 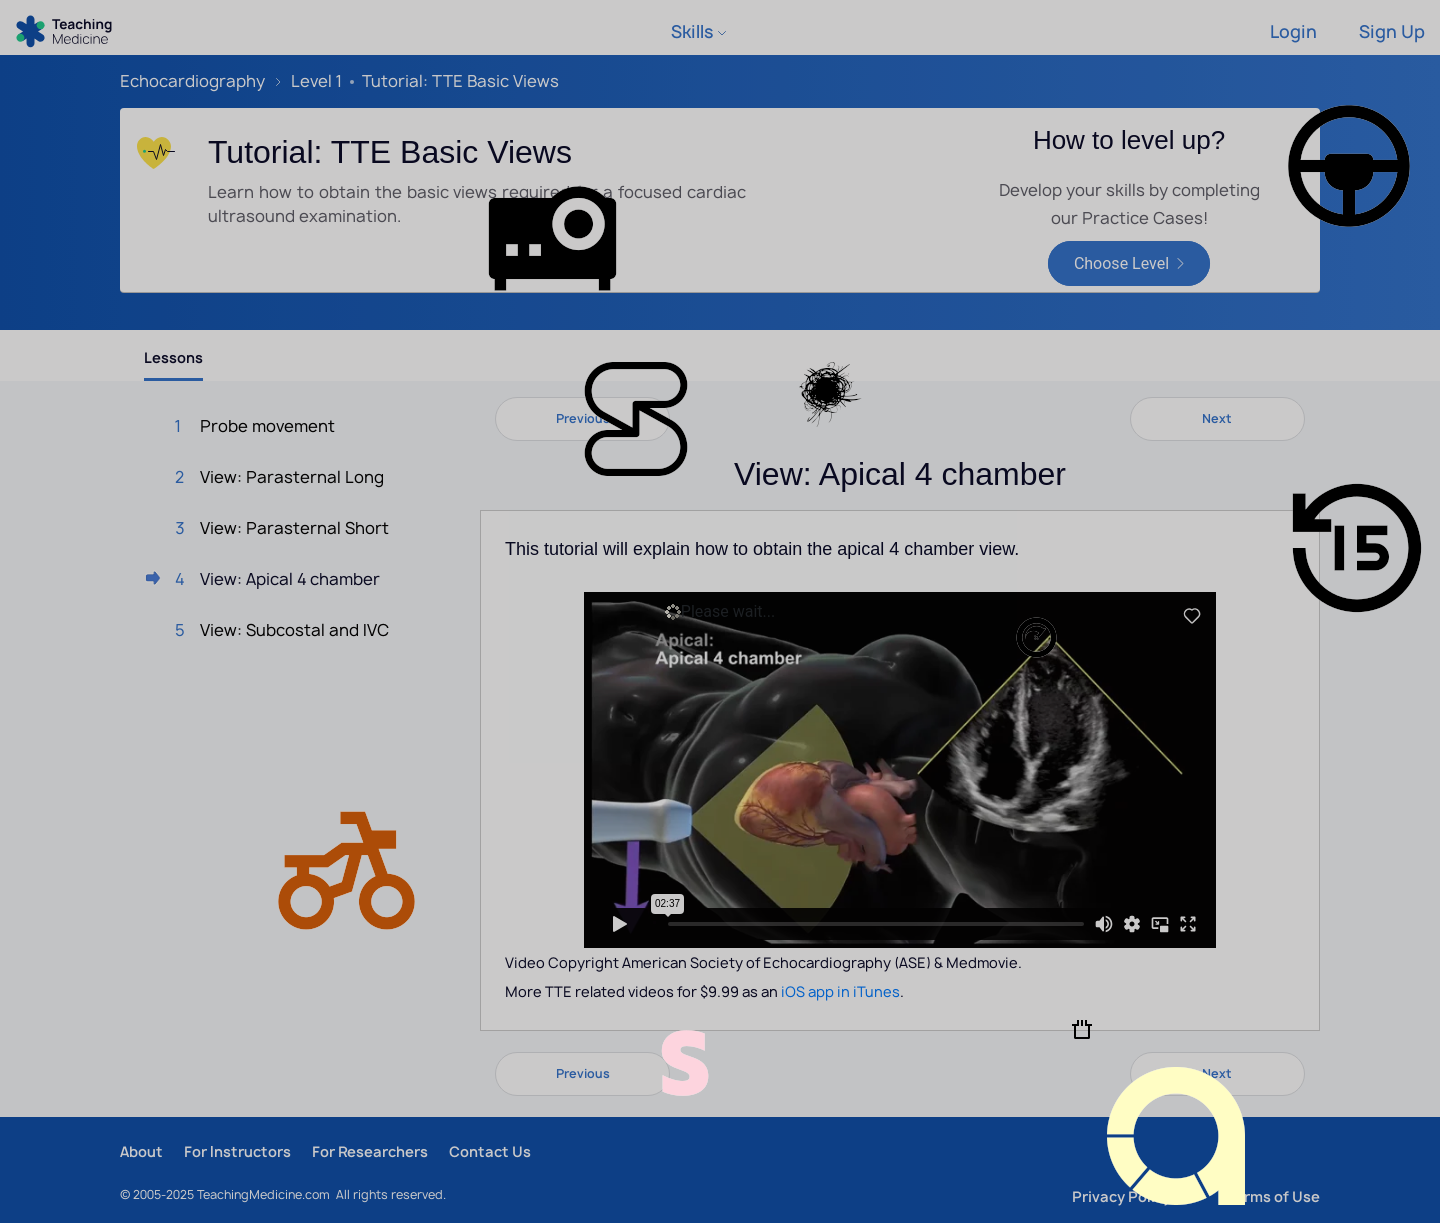 What do you see at coordinates (1349, 166) in the screenshot?
I see `access driving or navigation mode` at bounding box center [1349, 166].